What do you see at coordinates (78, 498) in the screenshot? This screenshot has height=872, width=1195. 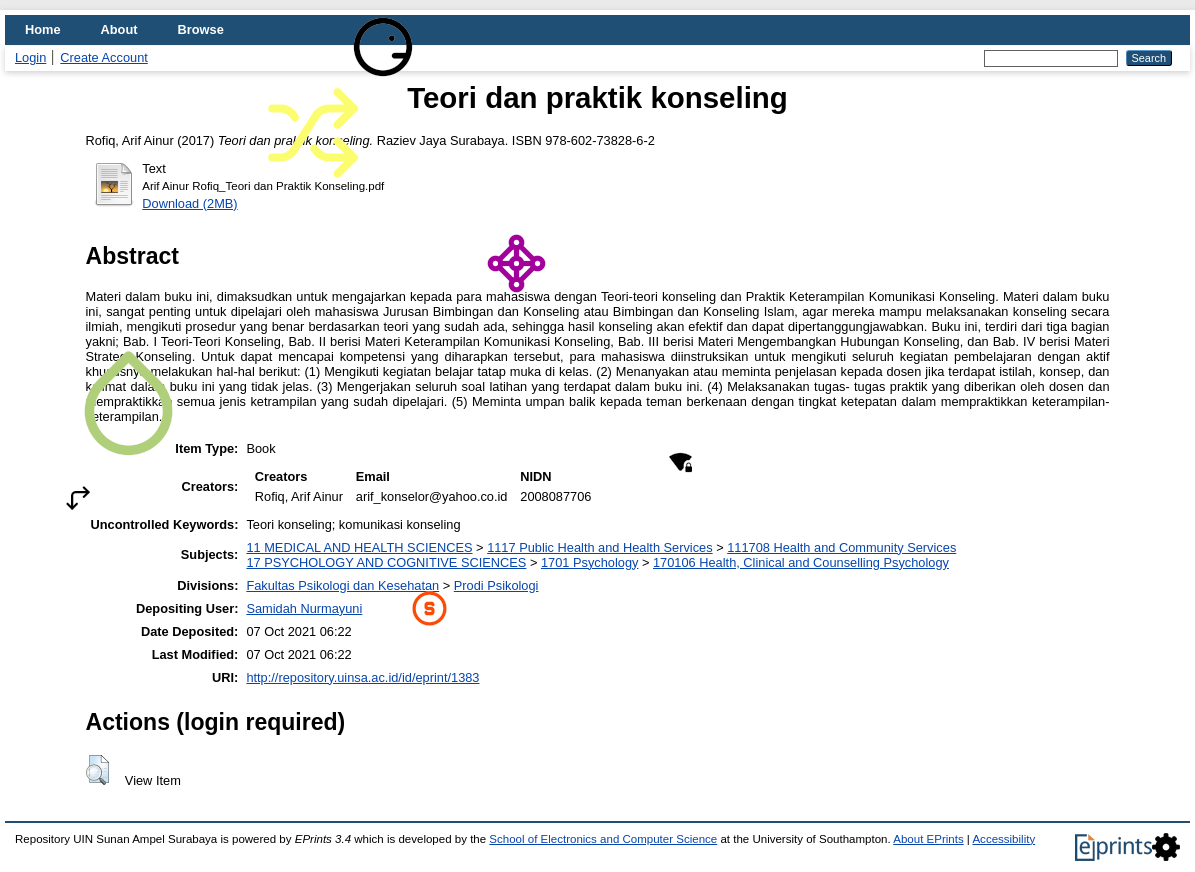 I see `resize element diagonally` at bounding box center [78, 498].